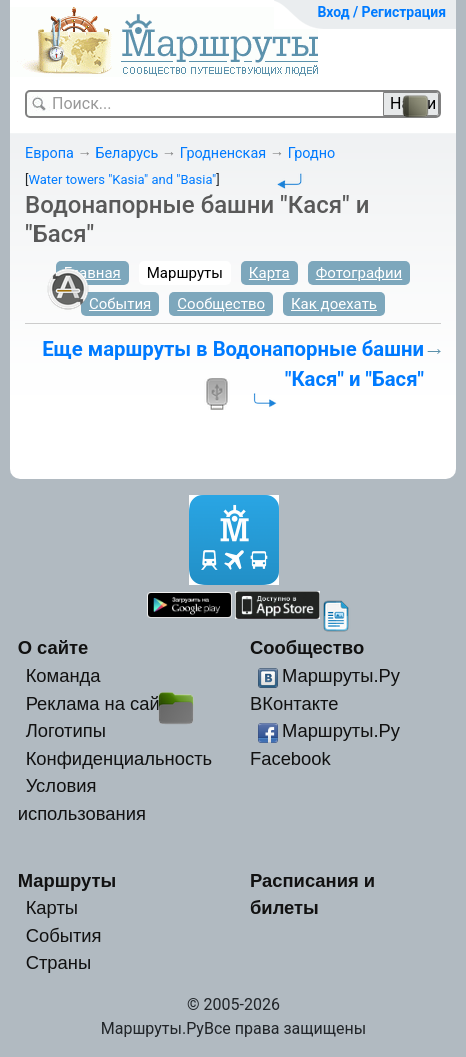  What do you see at coordinates (336, 616) in the screenshot?
I see `open a text document template file` at bounding box center [336, 616].